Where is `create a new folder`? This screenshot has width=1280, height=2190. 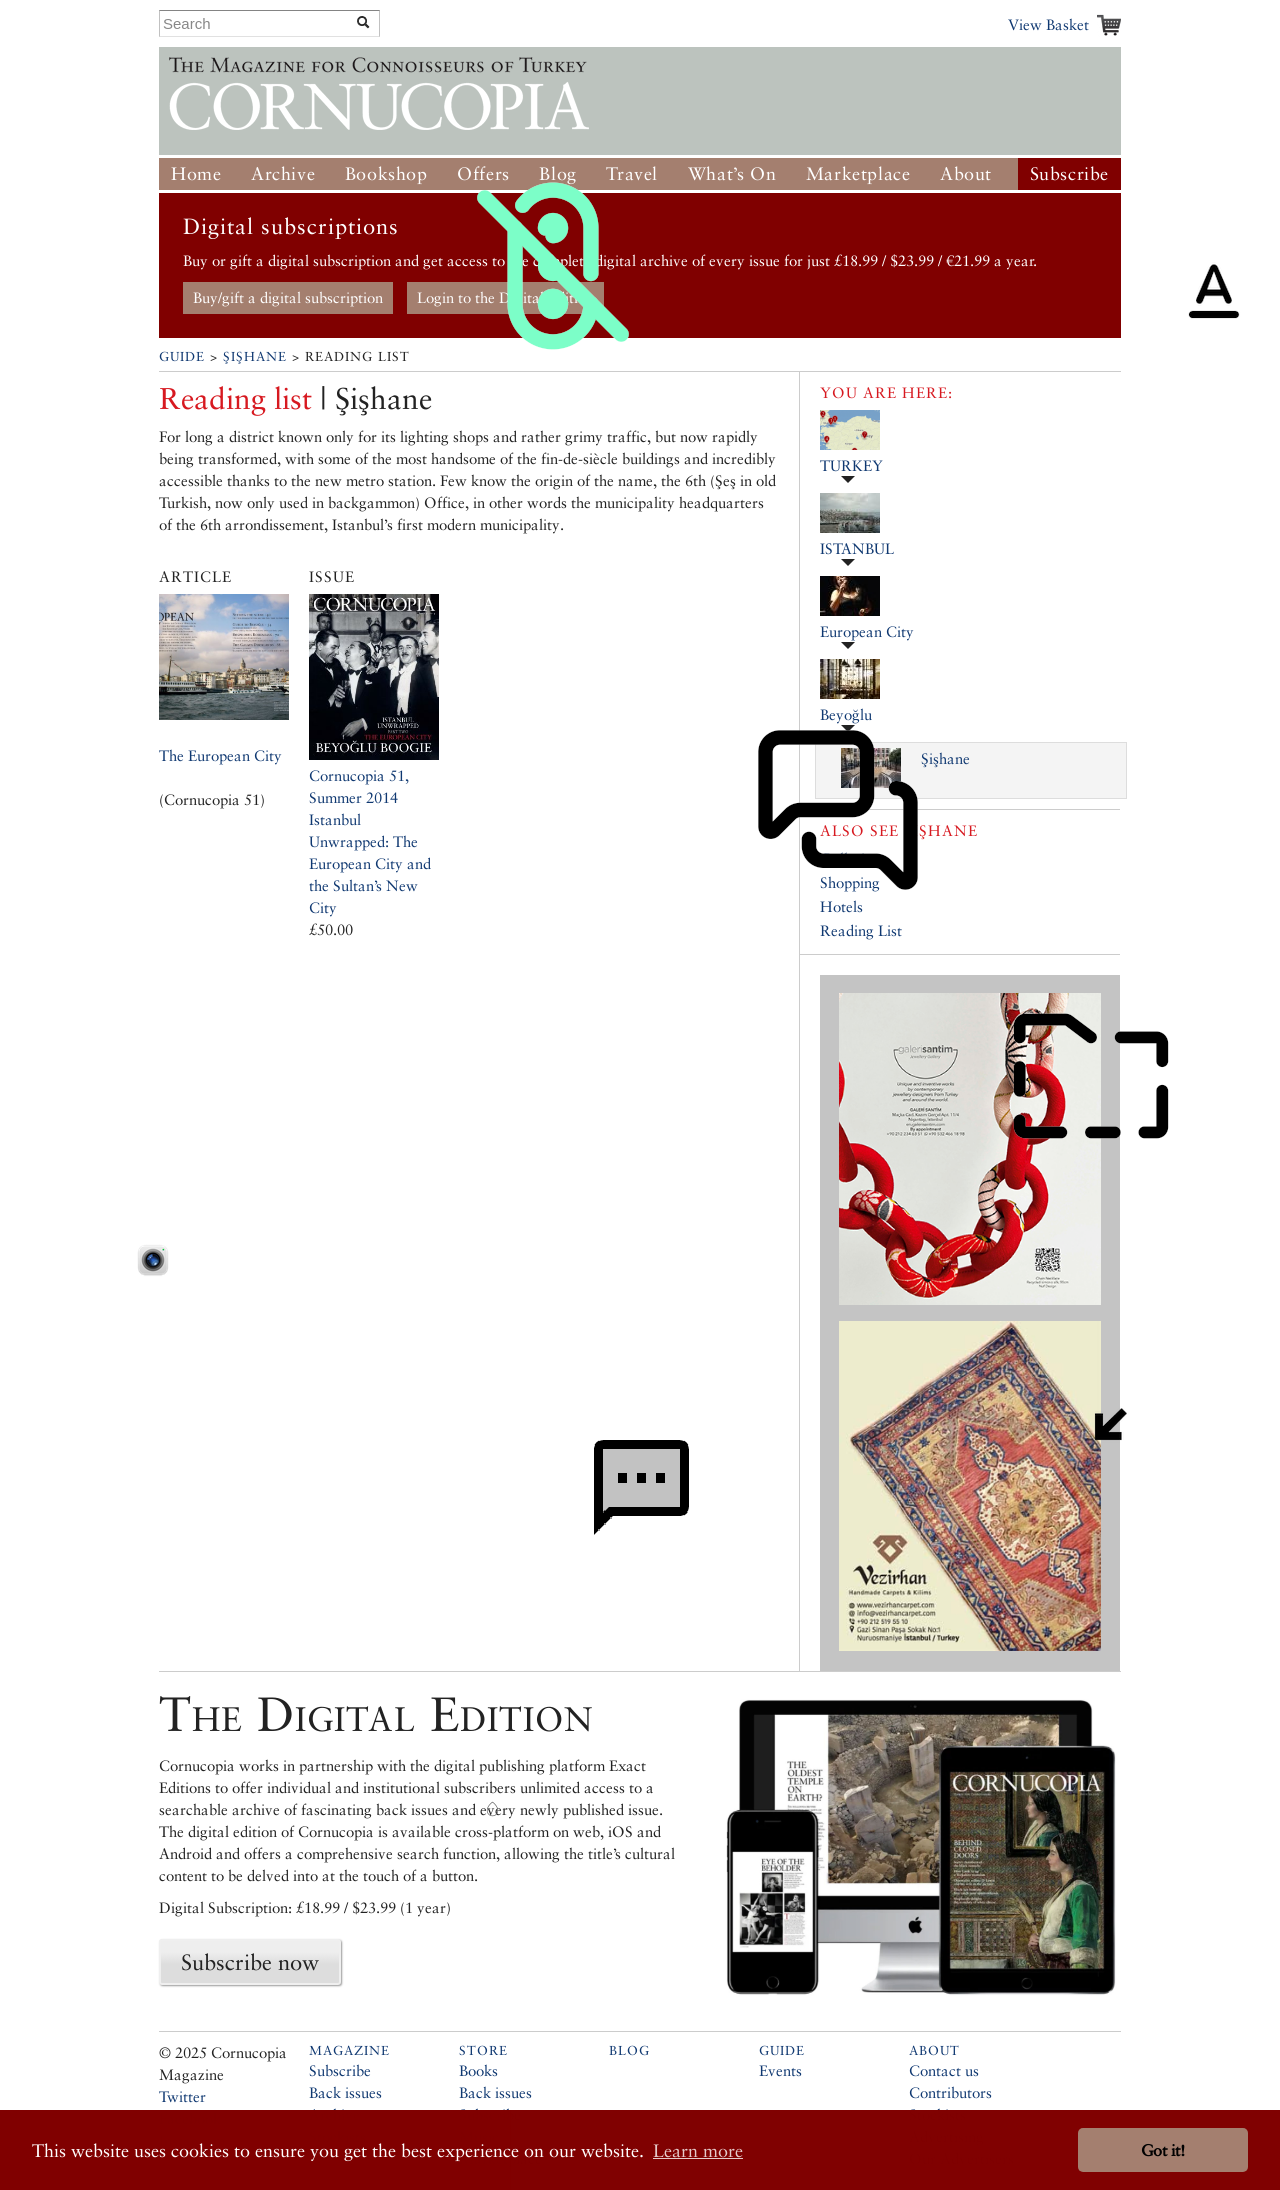 create a new folder is located at coordinates (1091, 1073).